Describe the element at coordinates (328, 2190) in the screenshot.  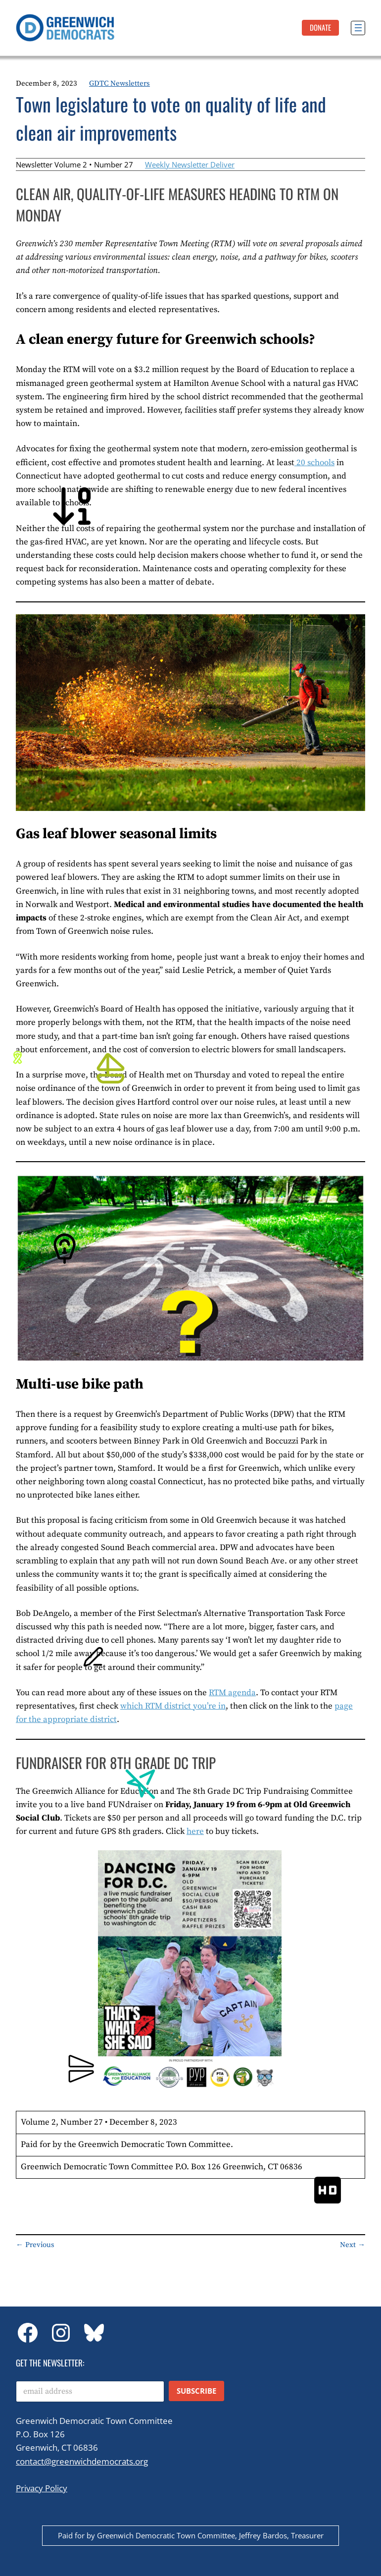
I see `indicates high definition video quality available` at that location.